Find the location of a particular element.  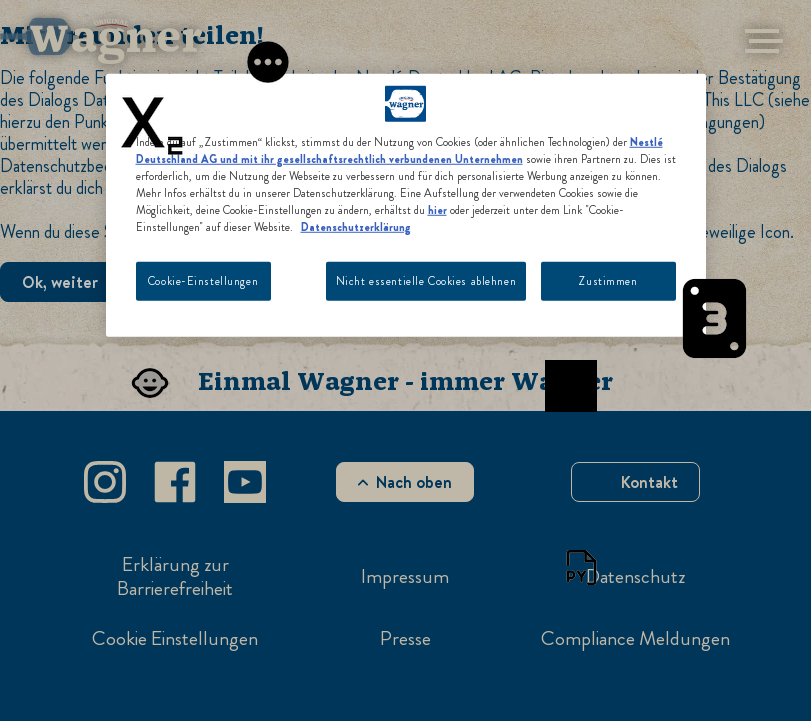

represents the 3 card in a card game is located at coordinates (714, 318).